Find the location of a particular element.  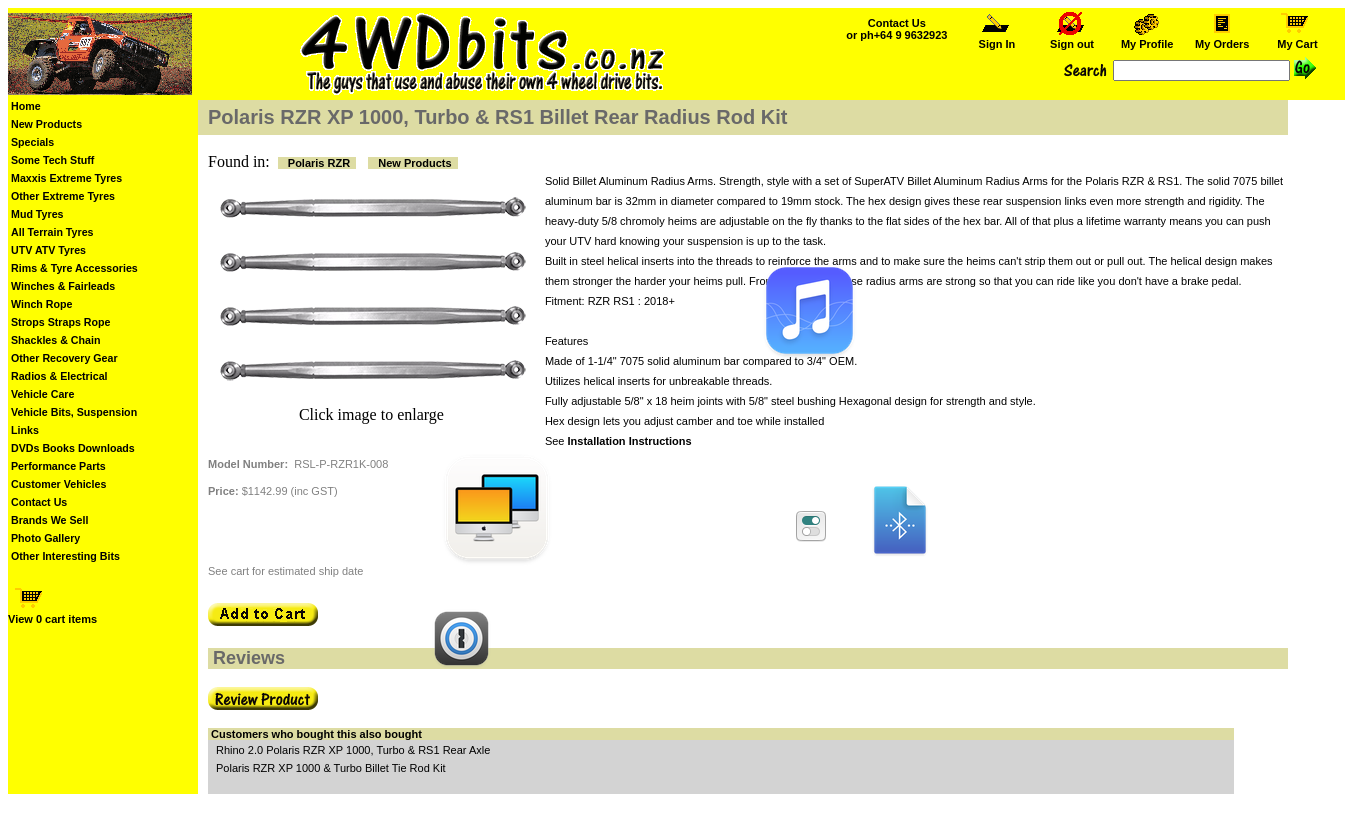

open gnome tweaks settings is located at coordinates (811, 526).